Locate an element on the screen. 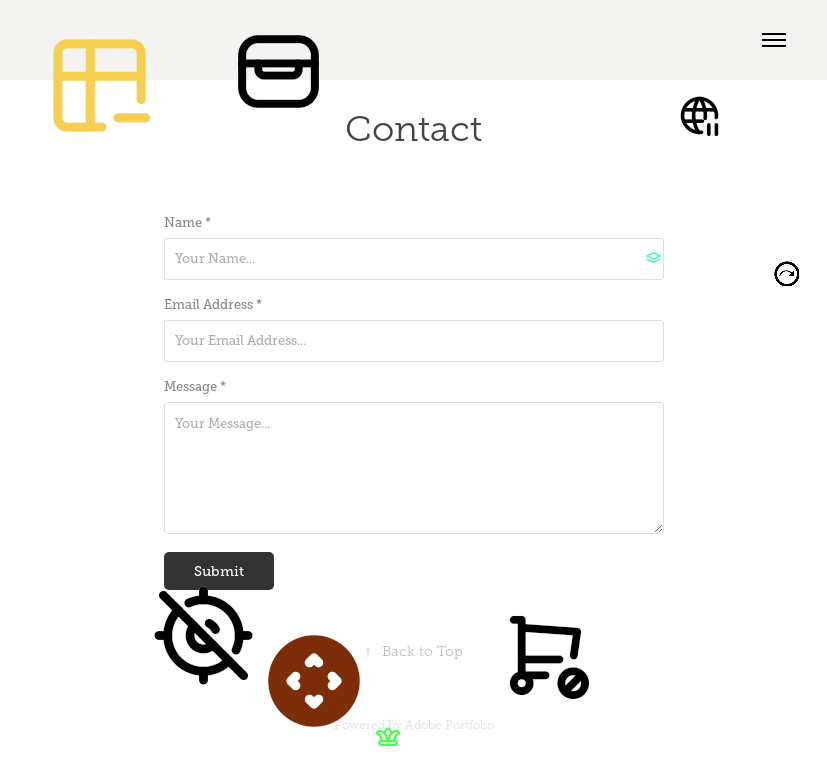 The image size is (827, 762). airpods case battery or connection status is located at coordinates (278, 71).